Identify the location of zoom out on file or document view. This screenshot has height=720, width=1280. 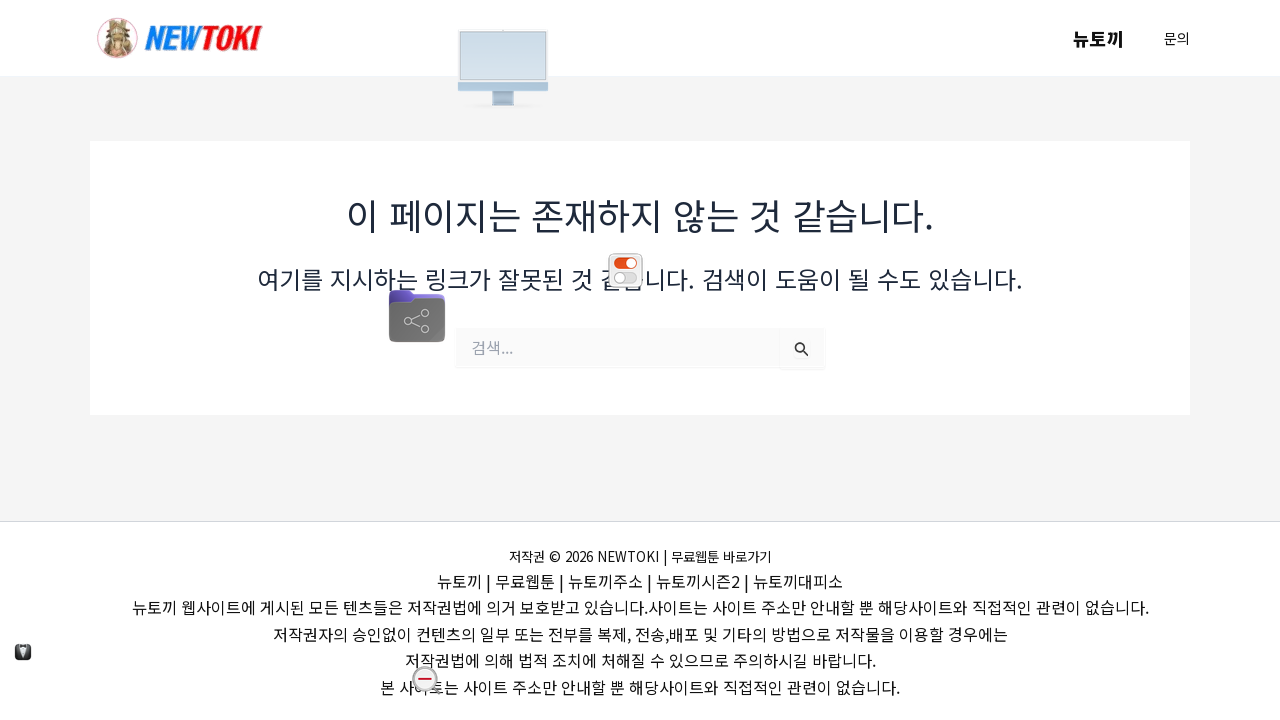
(426, 680).